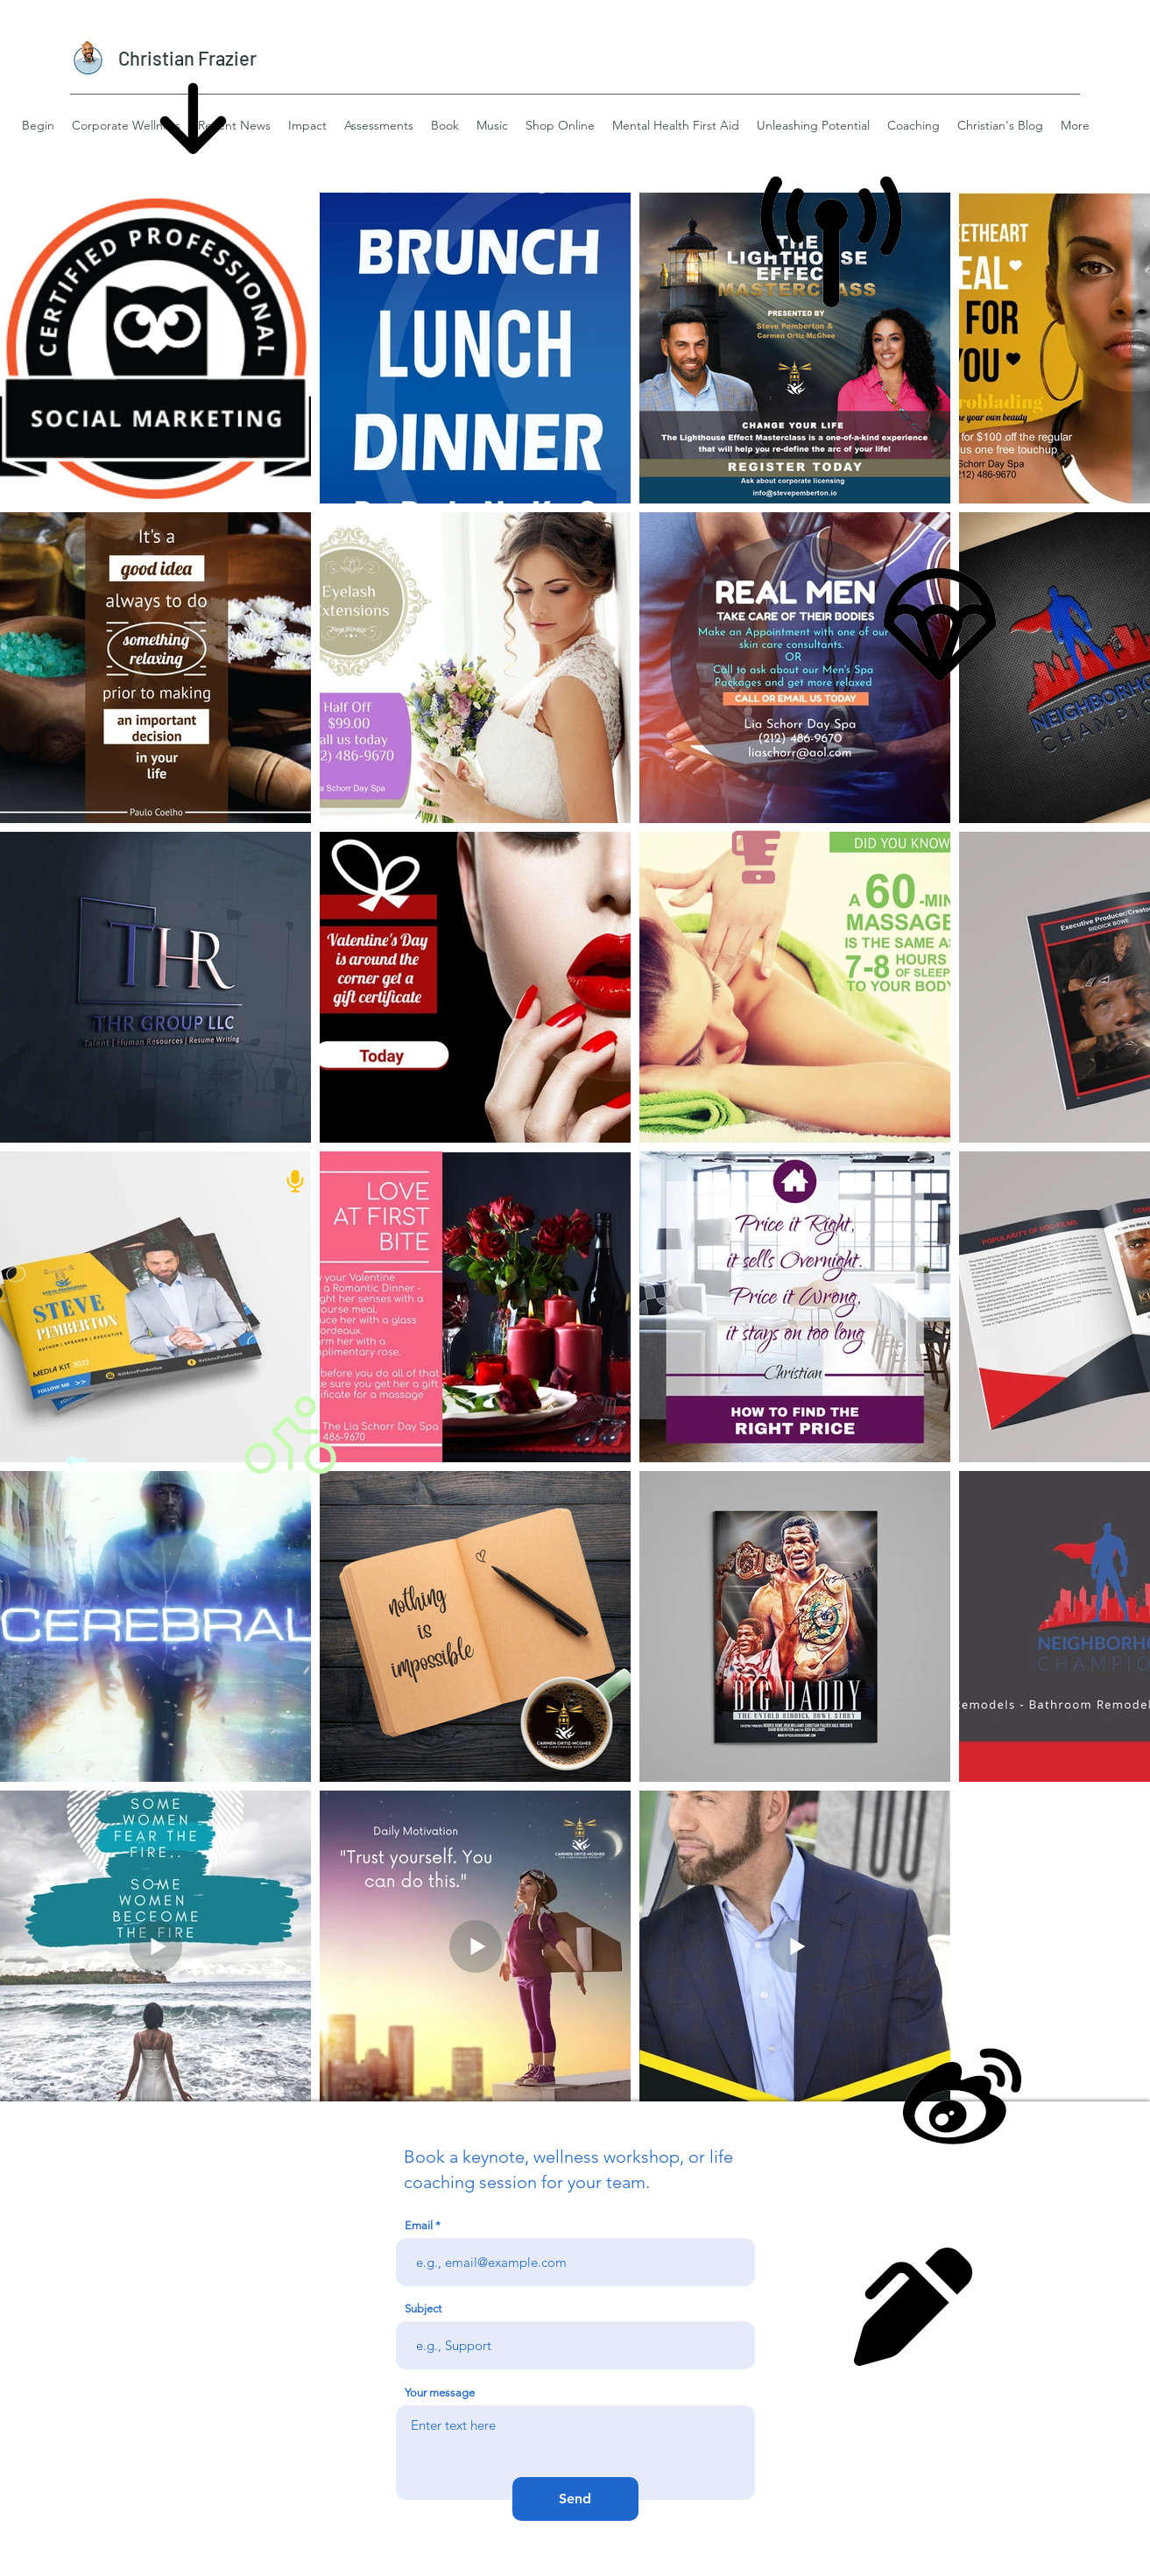 This screenshot has height=2576, width=1150. What do you see at coordinates (191, 116) in the screenshot?
I see `scroll down or view more content` at bounding box center [191, 116].